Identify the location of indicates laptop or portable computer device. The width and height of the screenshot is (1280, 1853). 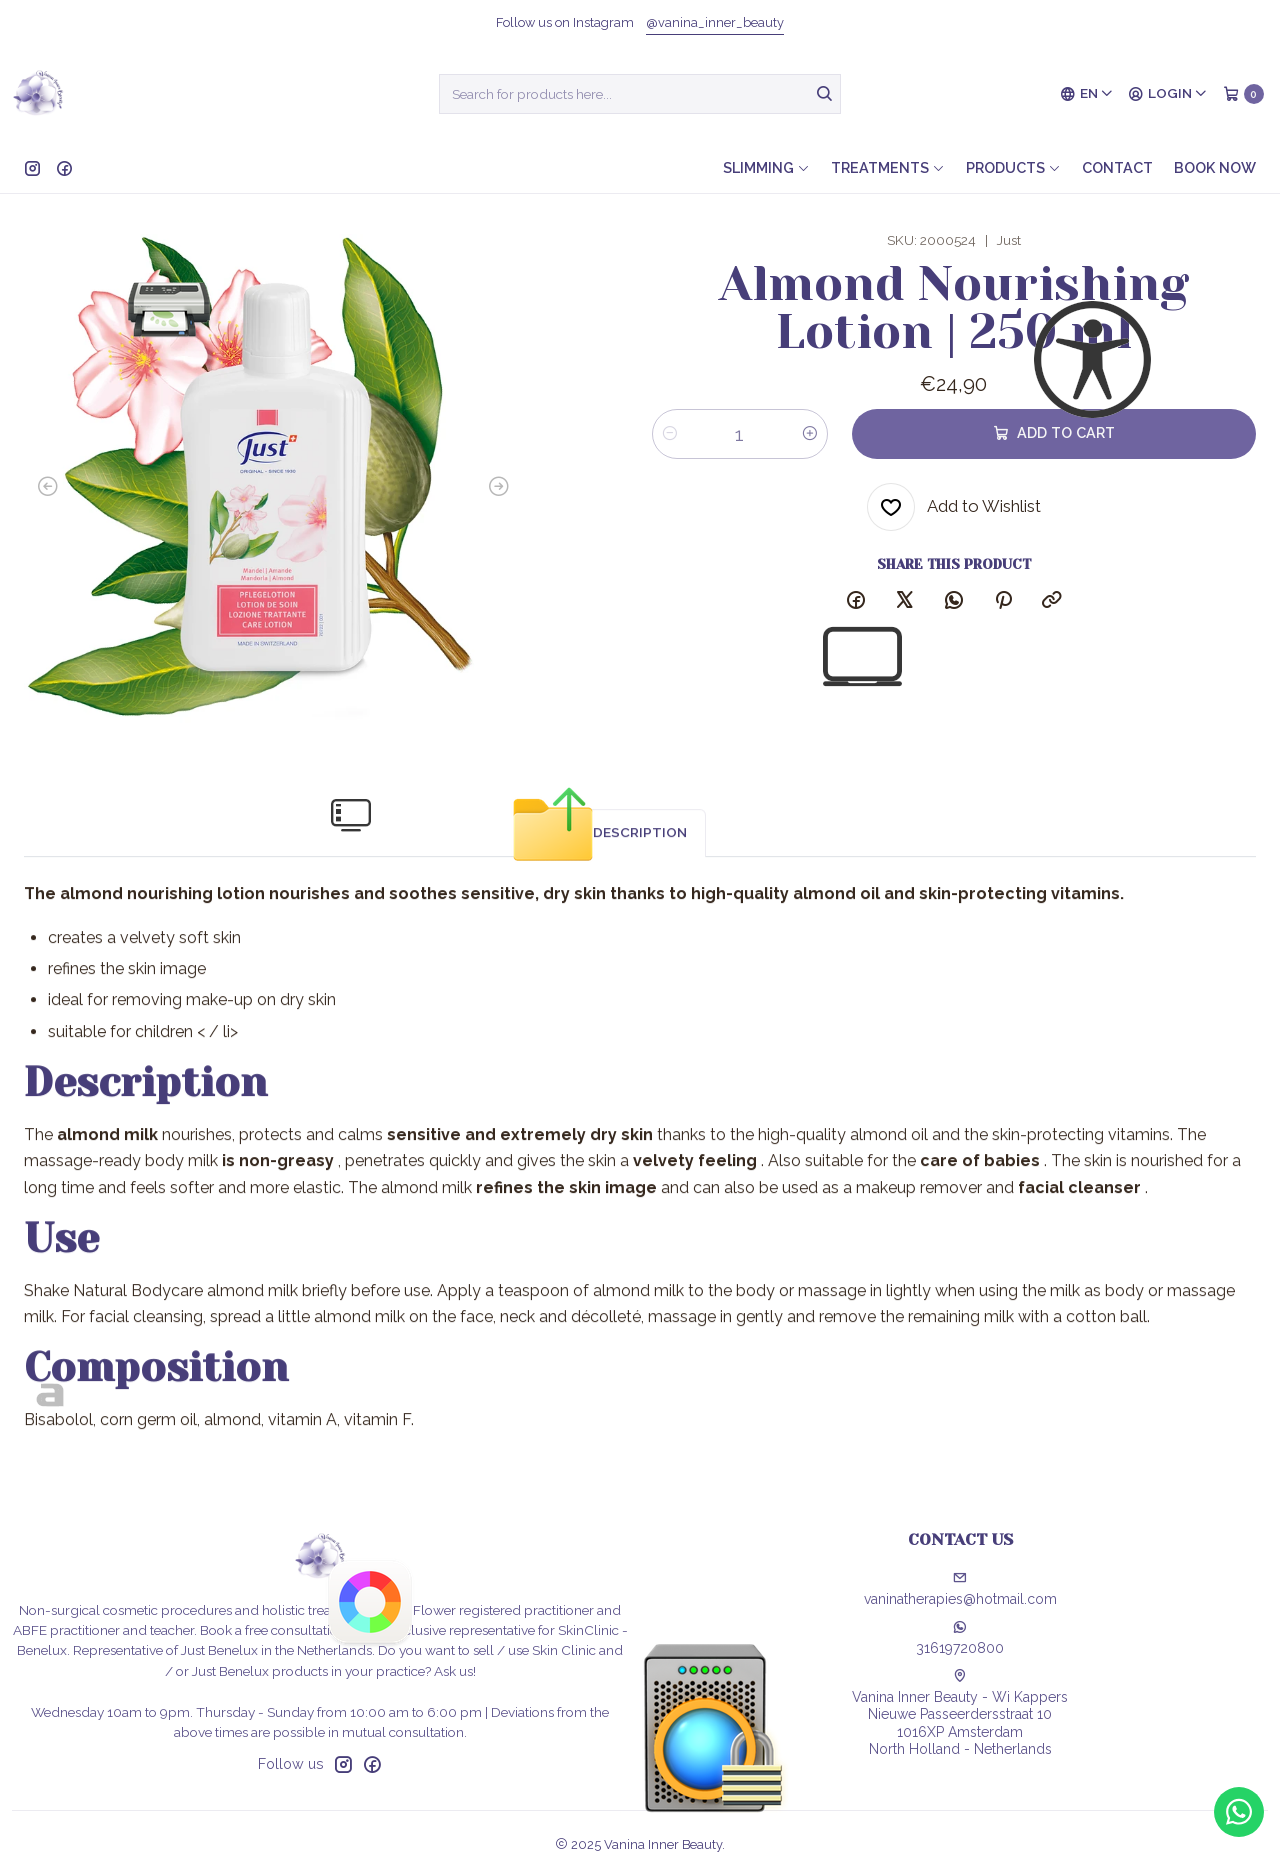
(862, 656).